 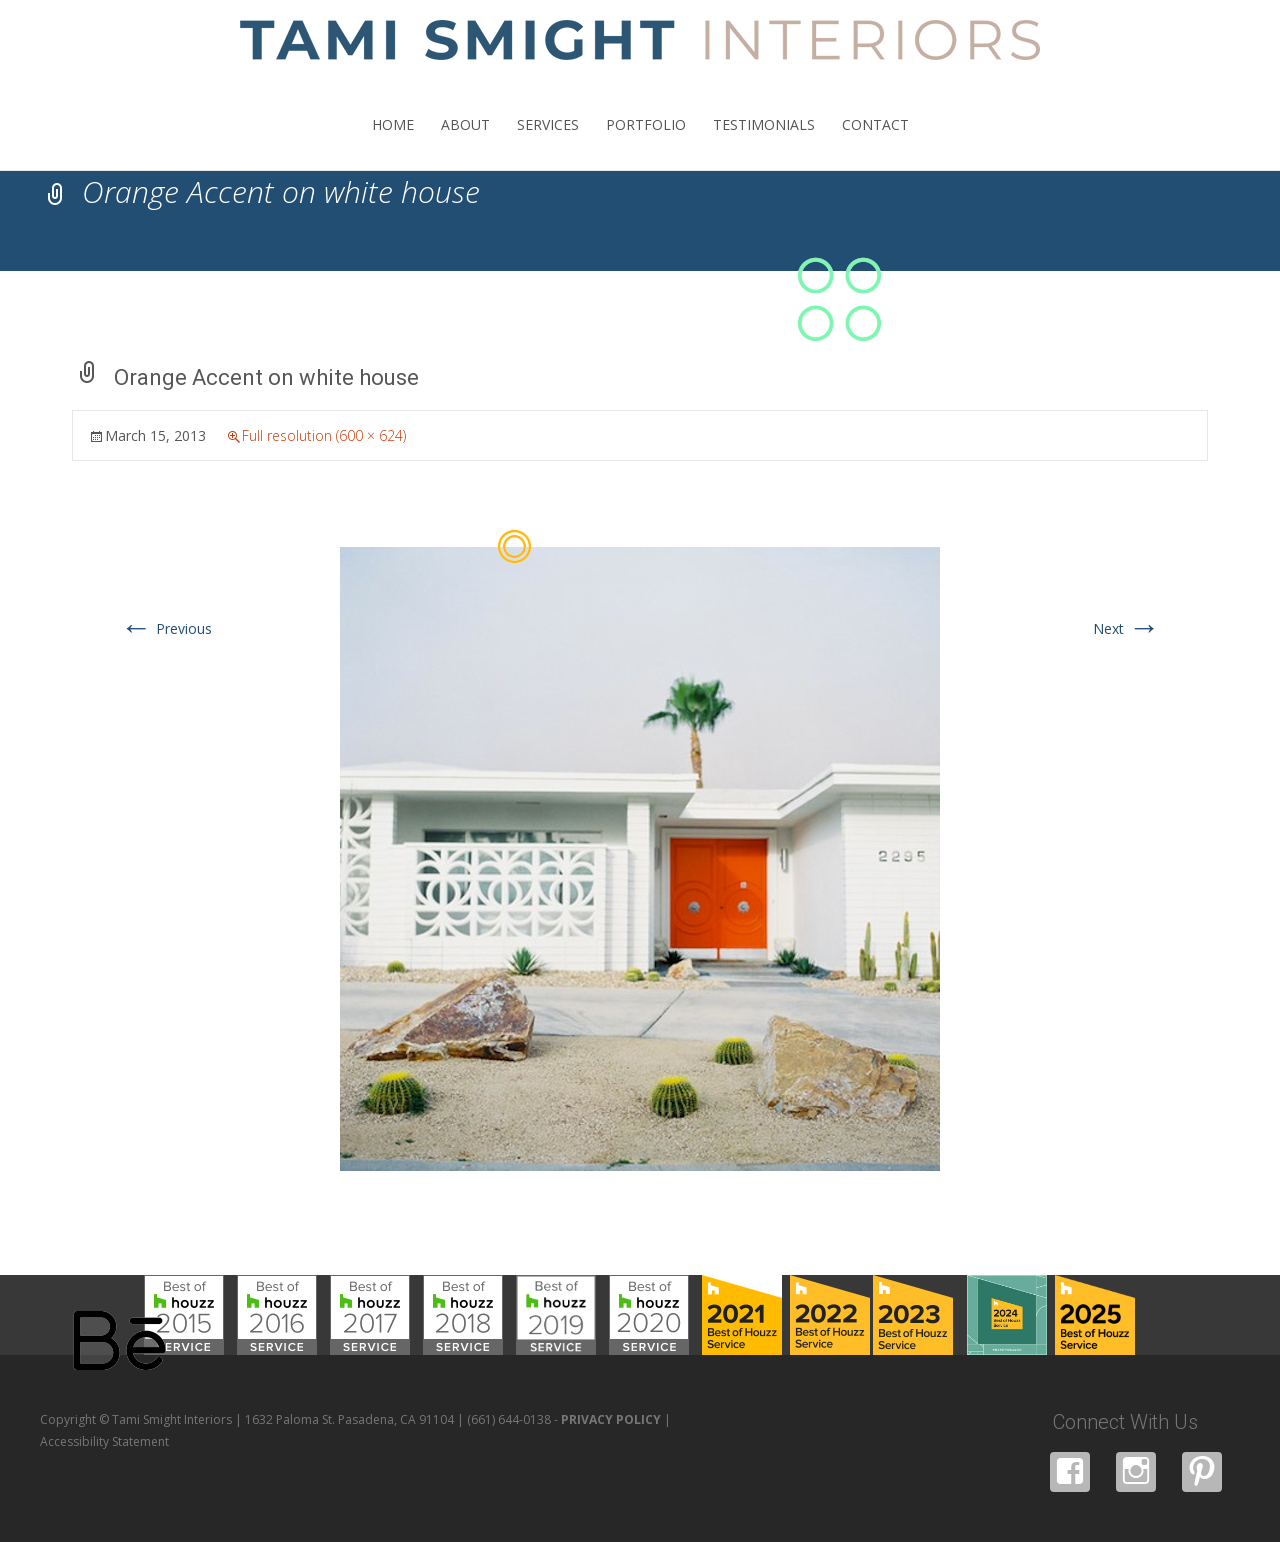 What do you see at coordinates (116, 1340) in the screenshot?
I see `link to behance portfolio` at bounding box center [116, 1340].